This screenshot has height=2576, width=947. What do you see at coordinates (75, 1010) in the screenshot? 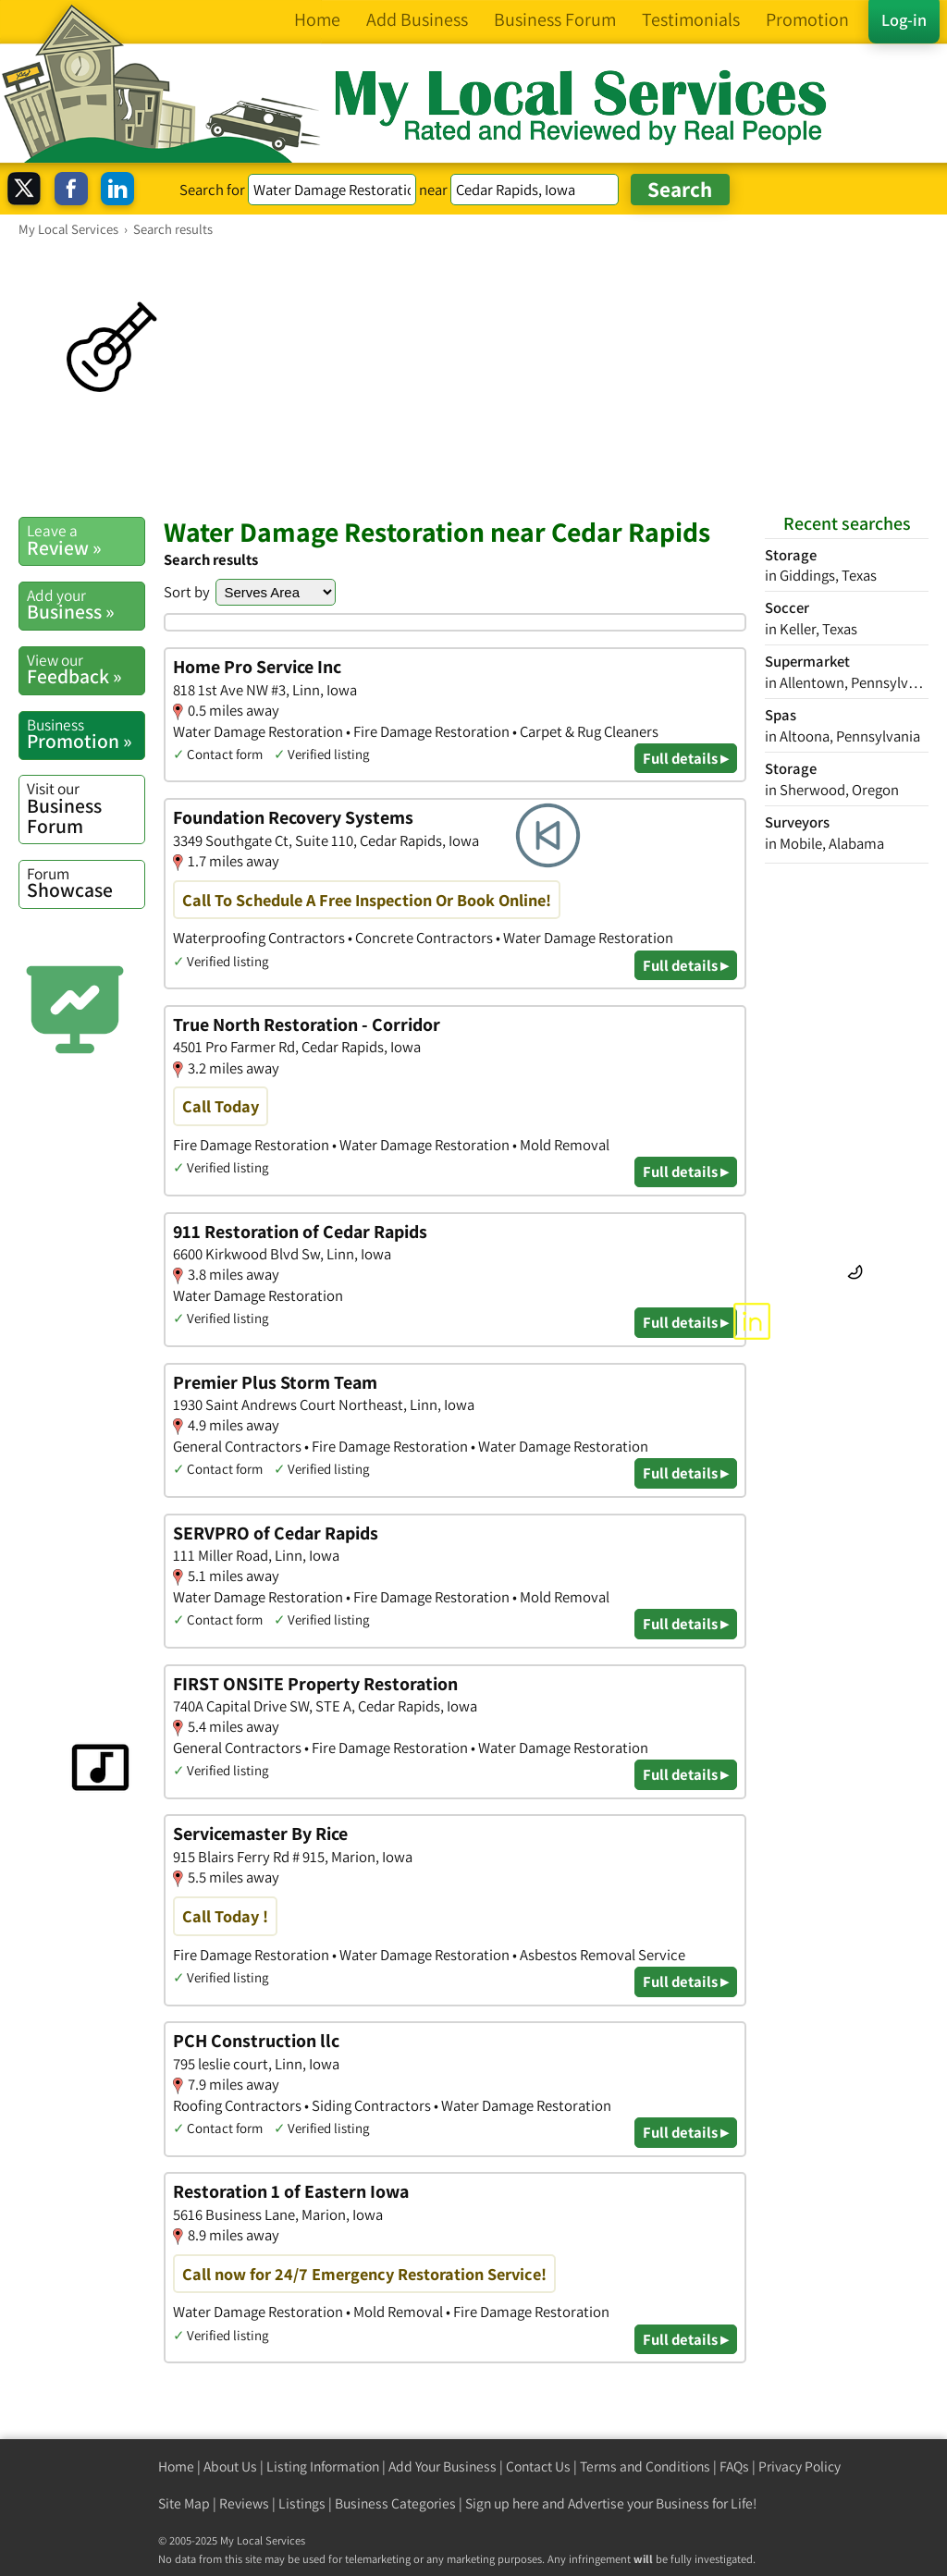
I see `start a presentation or slideshow` at bounding box center [75, 1010].